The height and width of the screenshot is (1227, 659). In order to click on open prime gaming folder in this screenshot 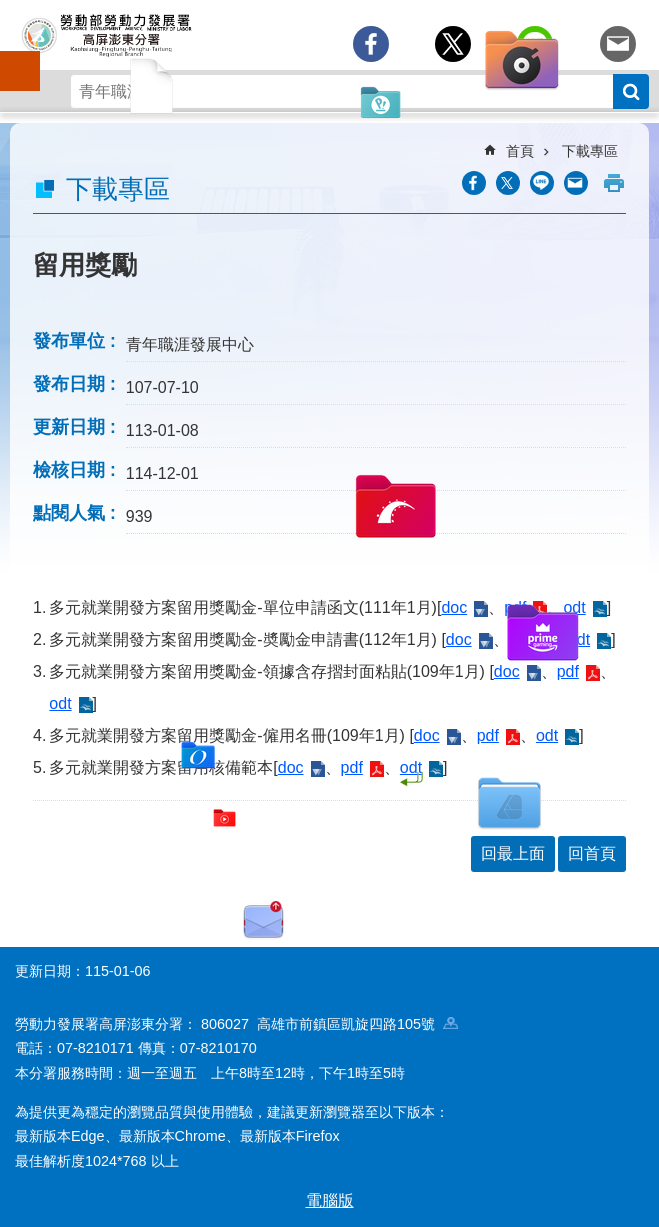, I will do `click(542, 634)`.